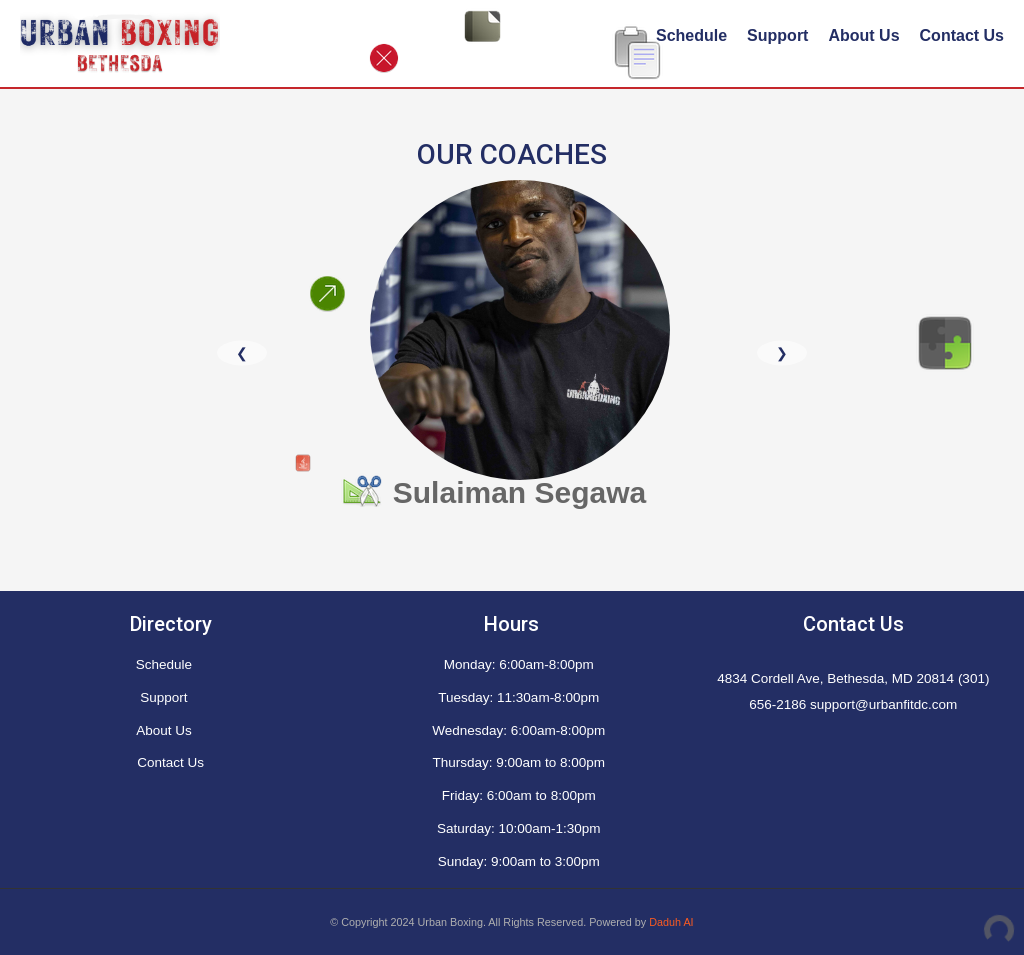  I want to click on open gnome extensions manager, so click(945, 343).